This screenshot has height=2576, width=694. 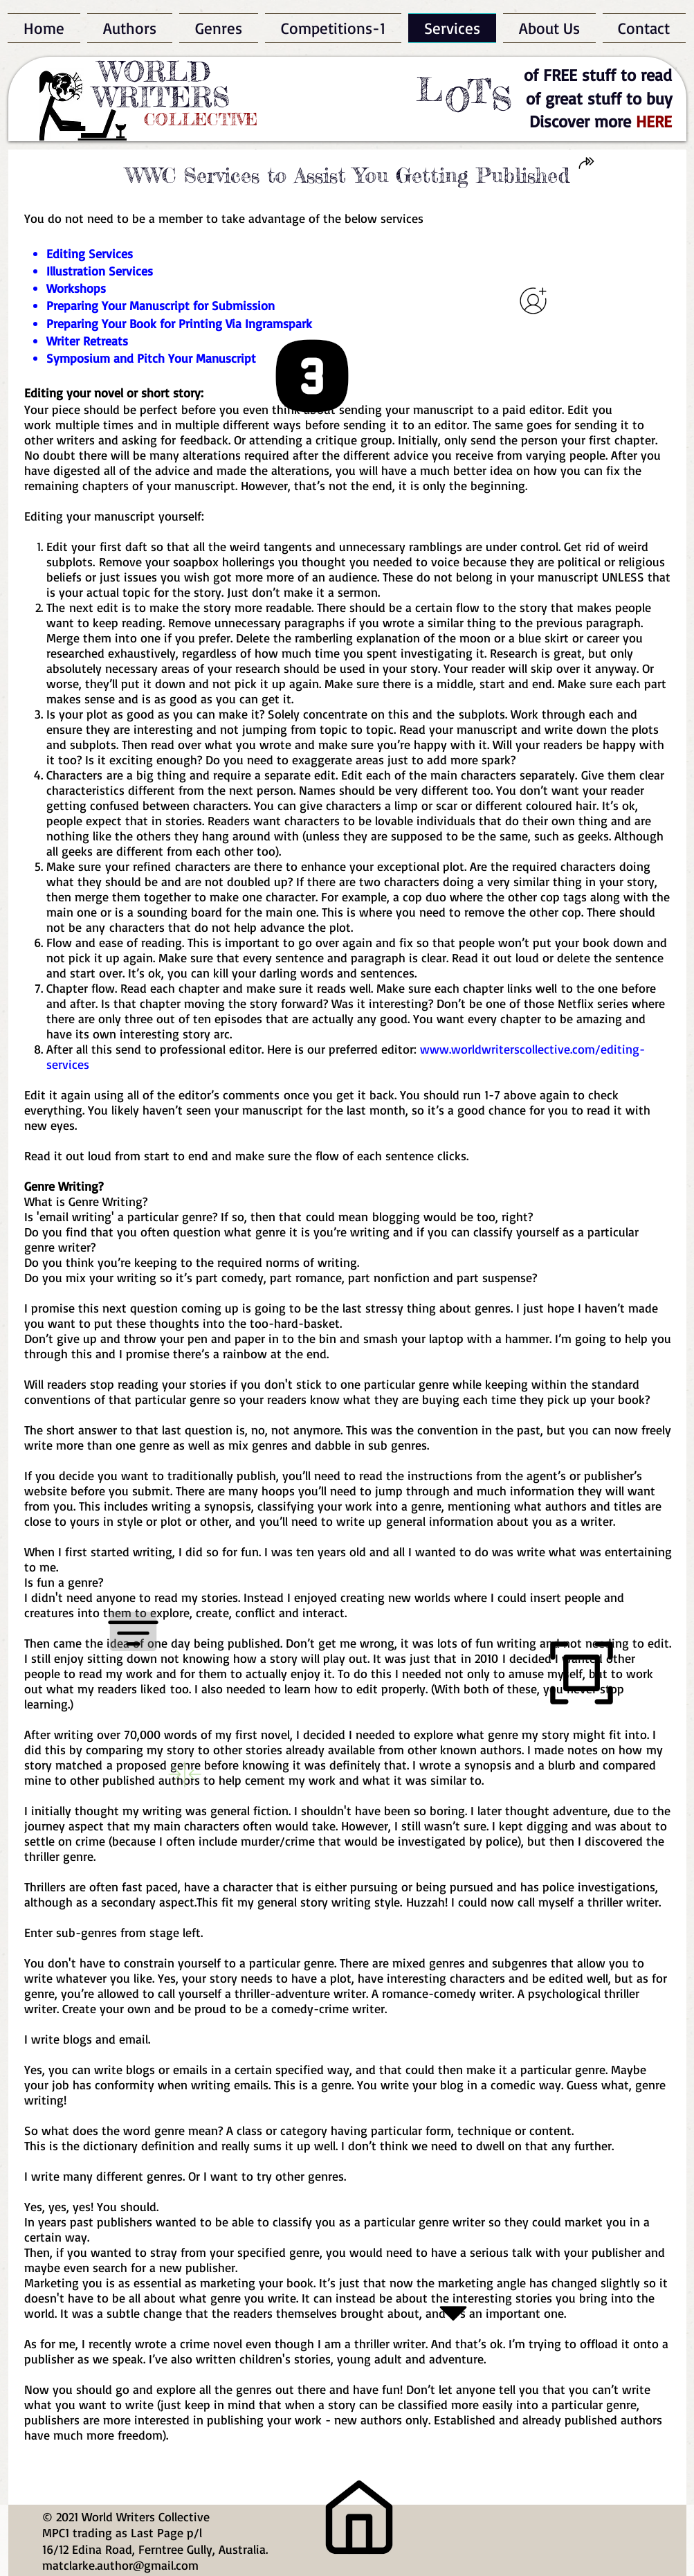 What do you see at coordinates (133, 1631) in the screenshot?
I see `filter or sort list content` at bounding box center [133, 1631].